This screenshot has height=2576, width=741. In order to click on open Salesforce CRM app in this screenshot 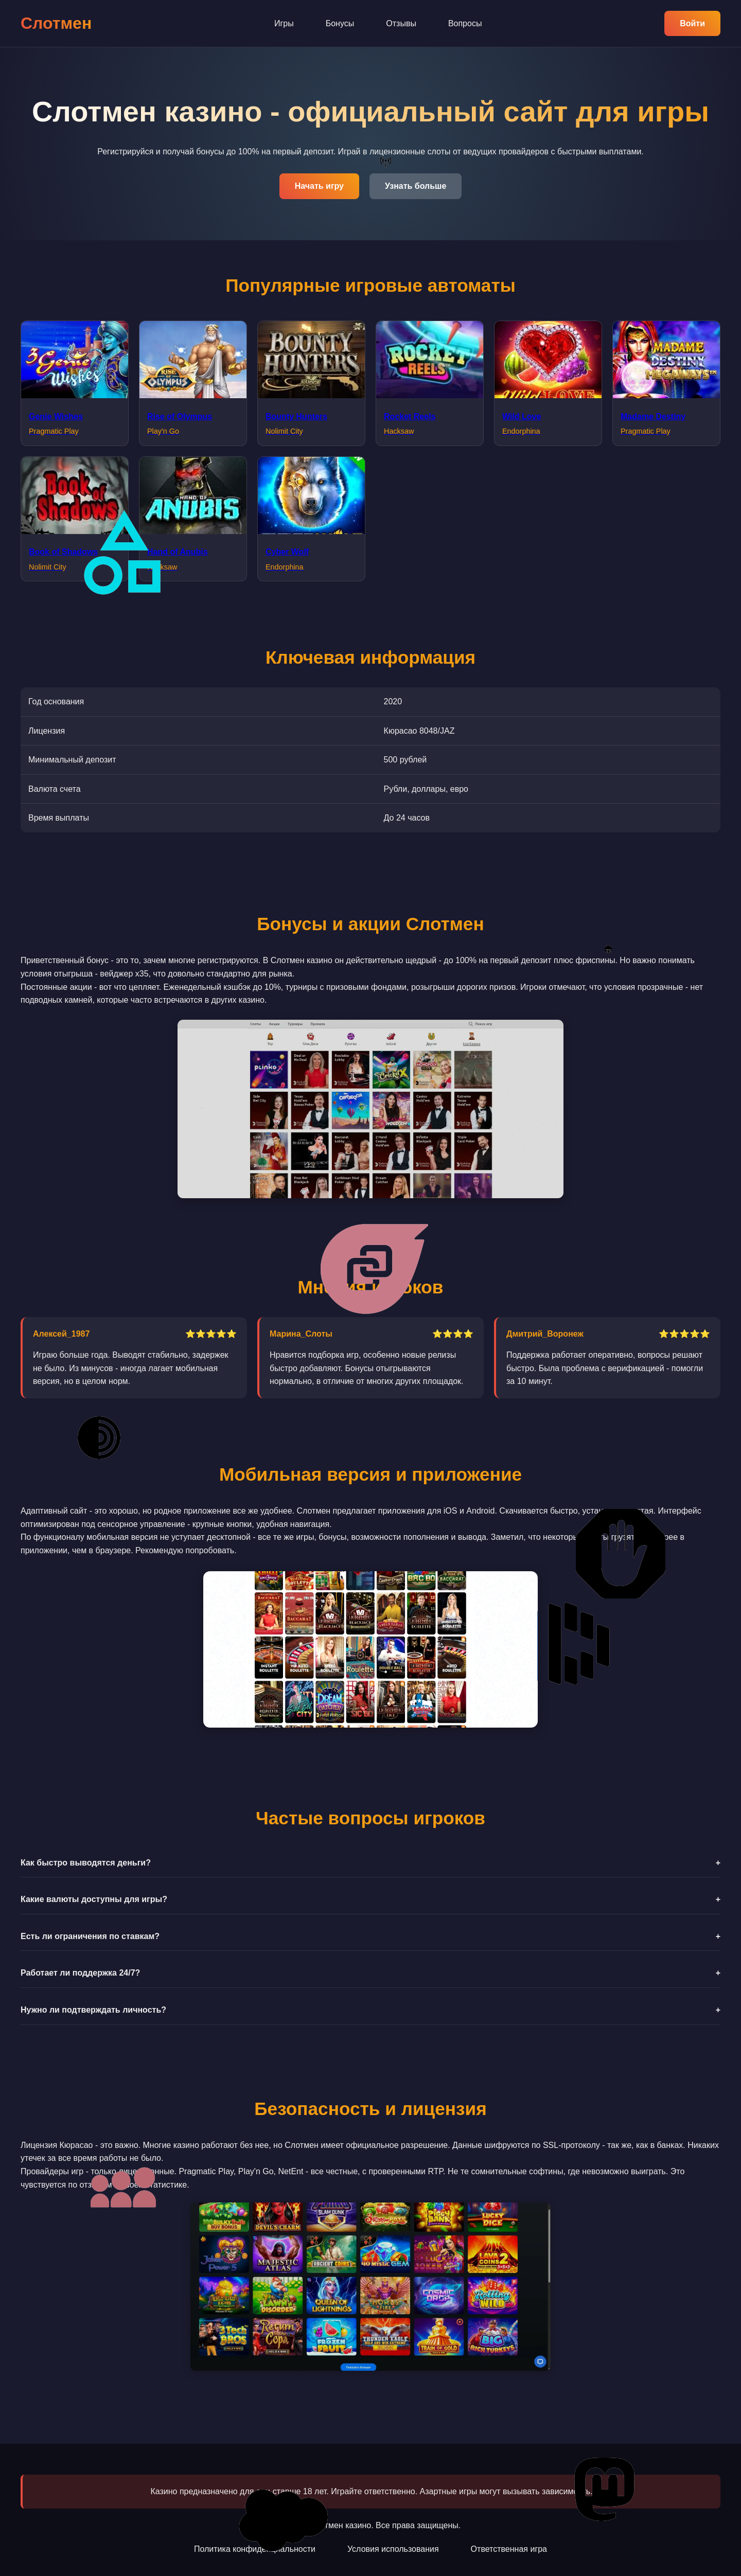, I will do `click(284, 2520)`.